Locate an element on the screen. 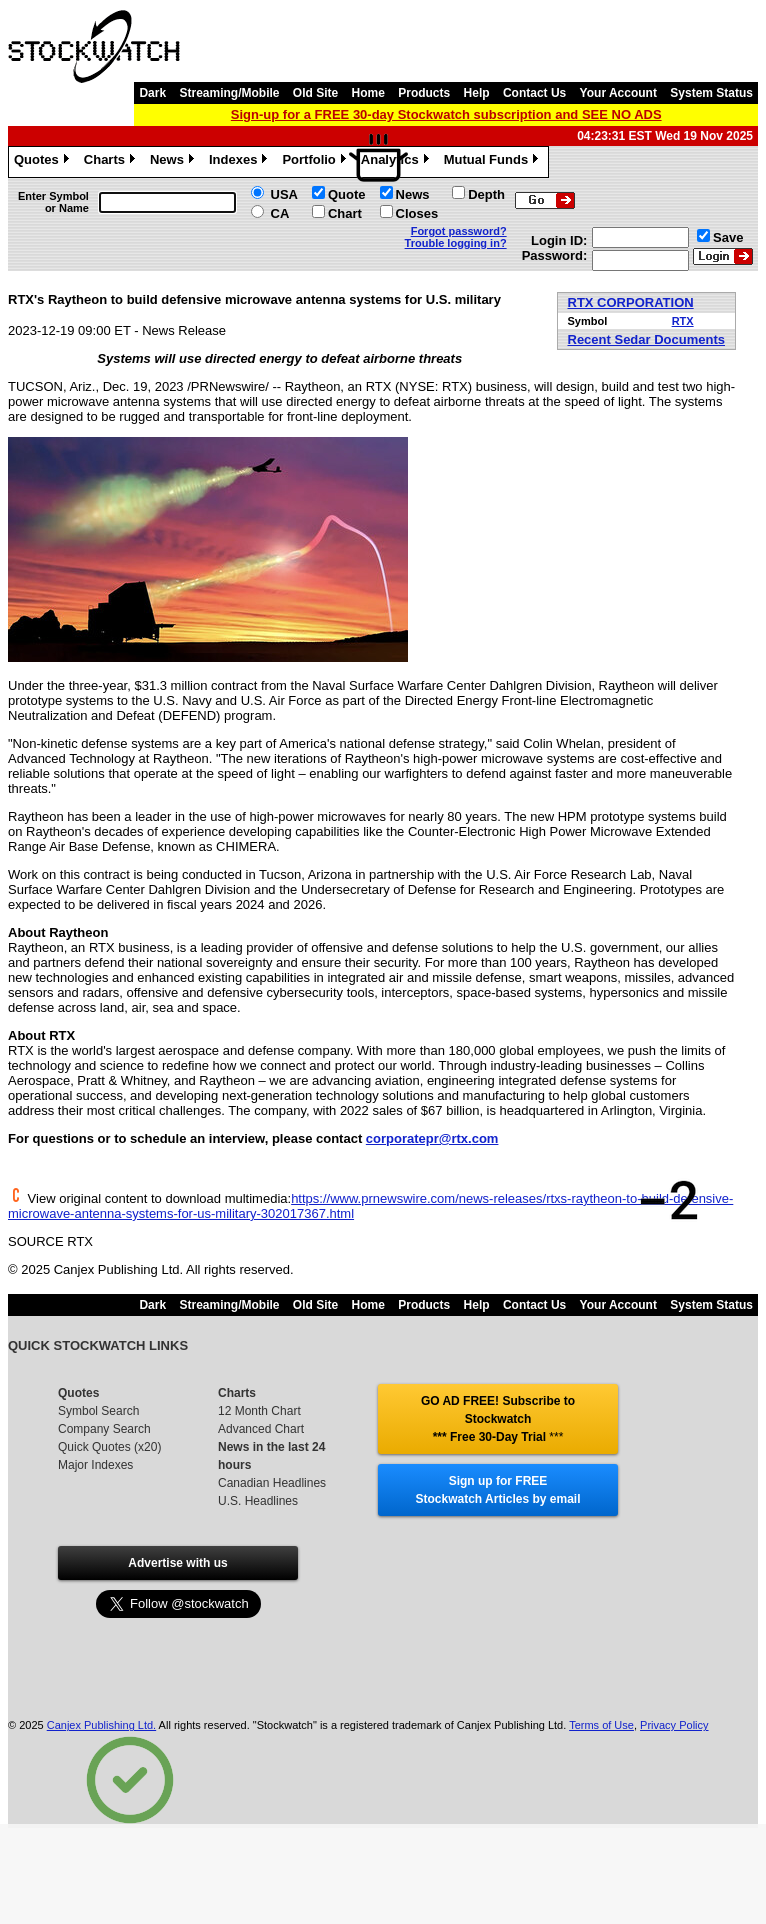 The width and height of the screenshot is (766, 1924). access recipes or cooking features is located at coordinates (378, 161).